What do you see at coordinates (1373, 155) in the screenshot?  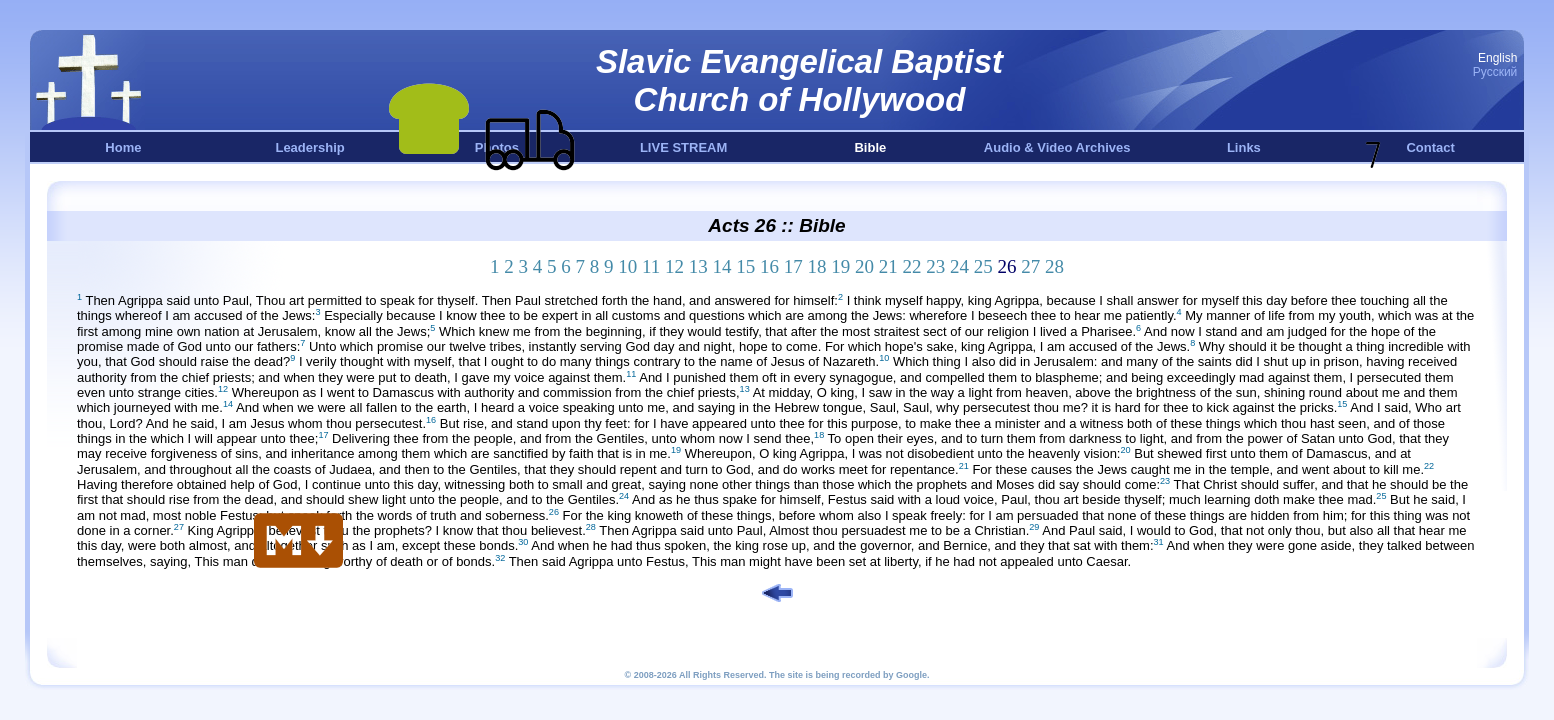 I see `indicates the number seven in a list or sequence` at bounding box center [1373, 155].